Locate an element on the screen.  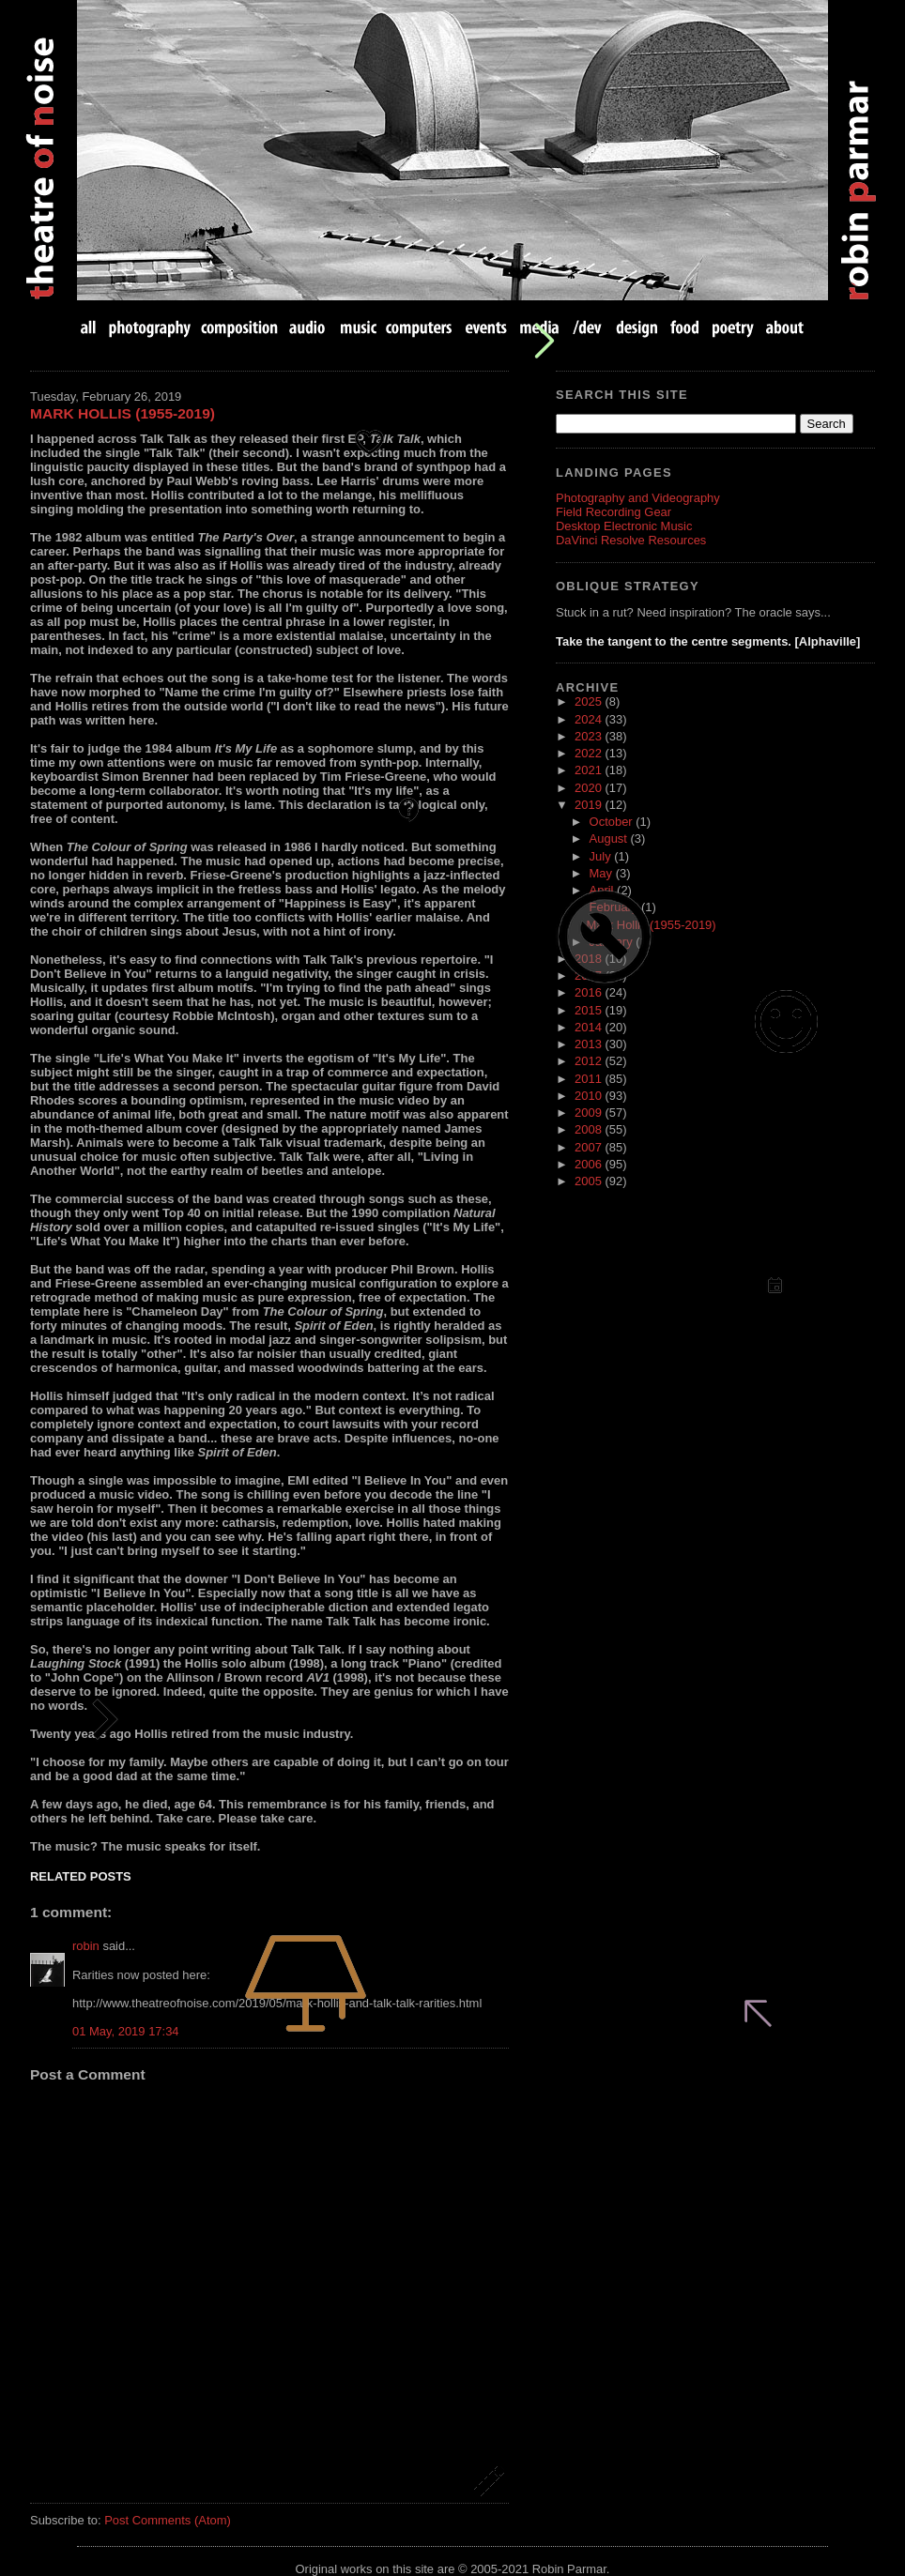
navigate to the next item or page is located at coordinates (545, 341).